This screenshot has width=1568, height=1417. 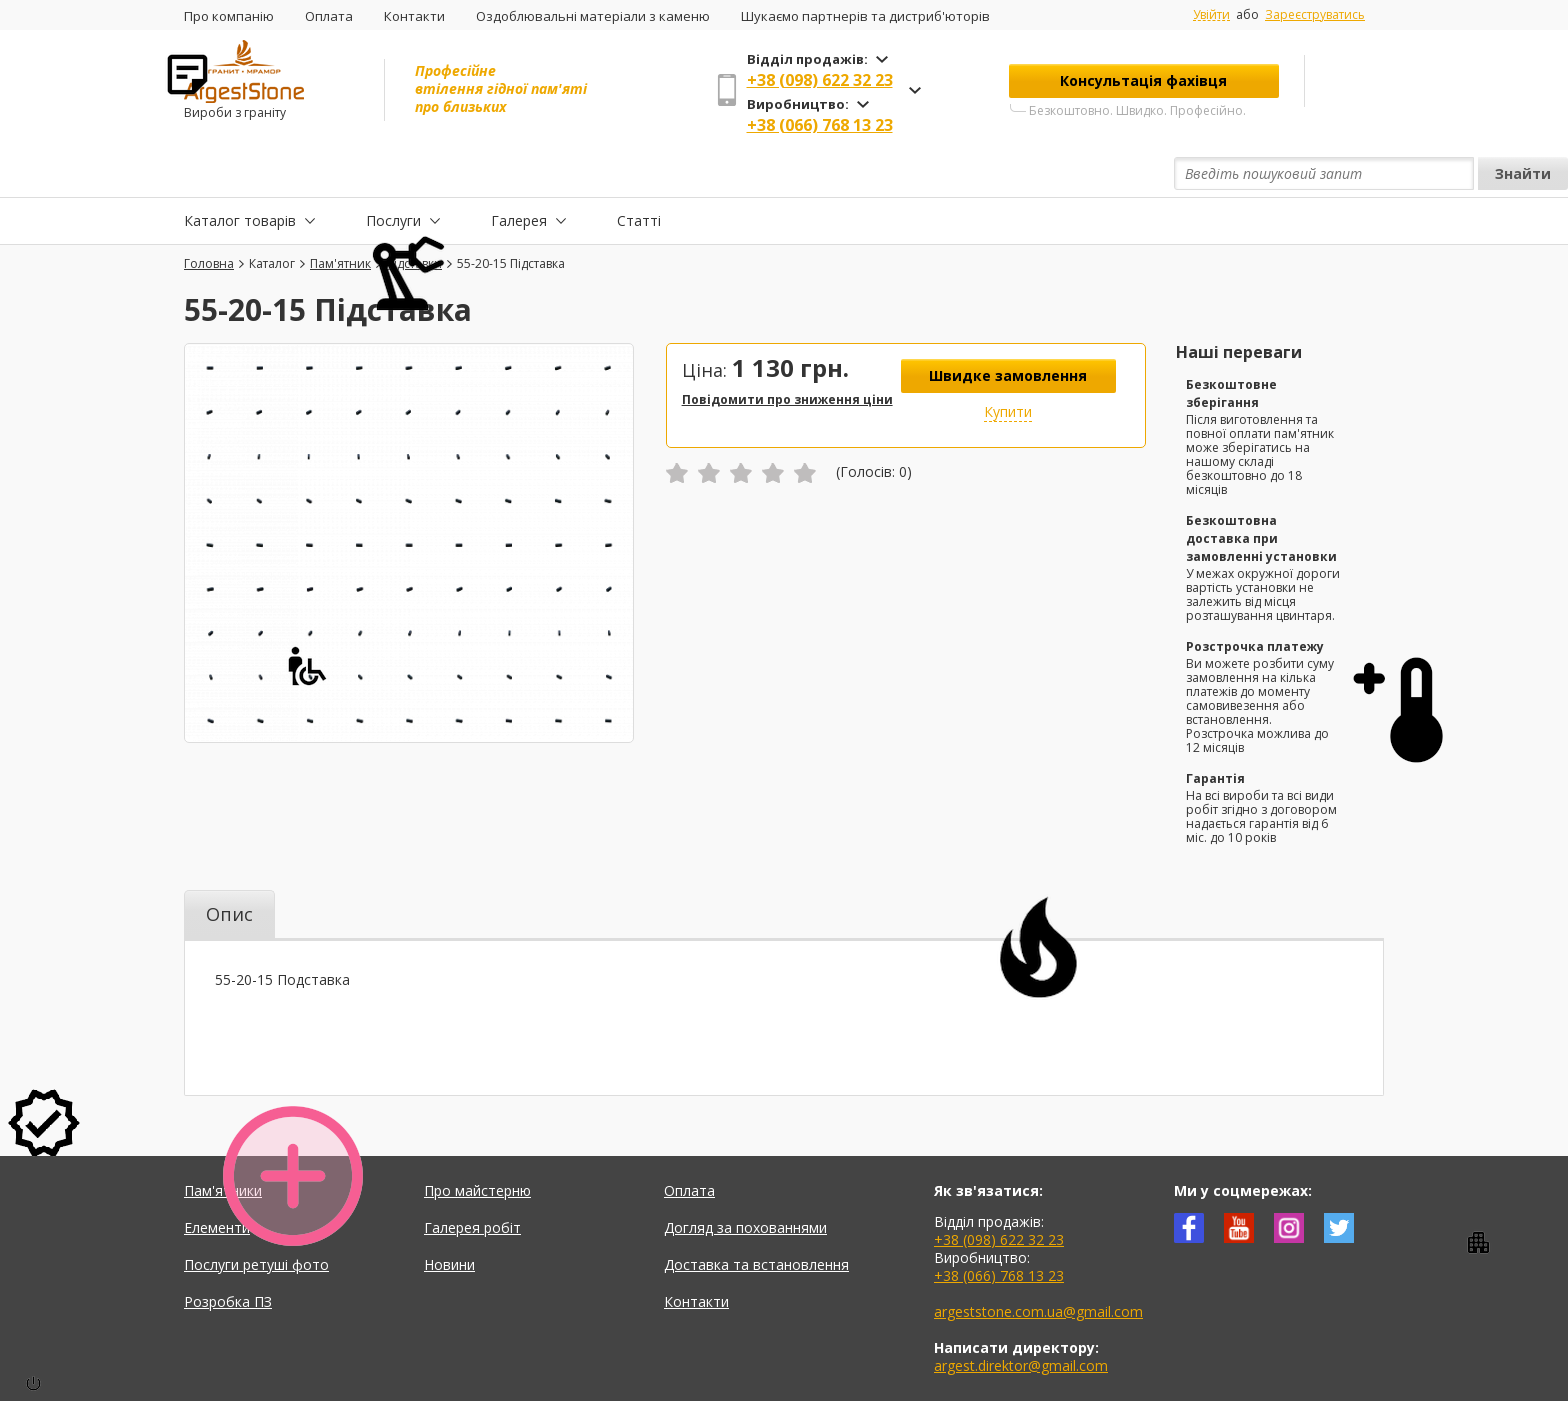 What do you see at coordinates (33, 1383) in the screenshot?
I see `power on or off the device` at bounding box center [33, 1383].